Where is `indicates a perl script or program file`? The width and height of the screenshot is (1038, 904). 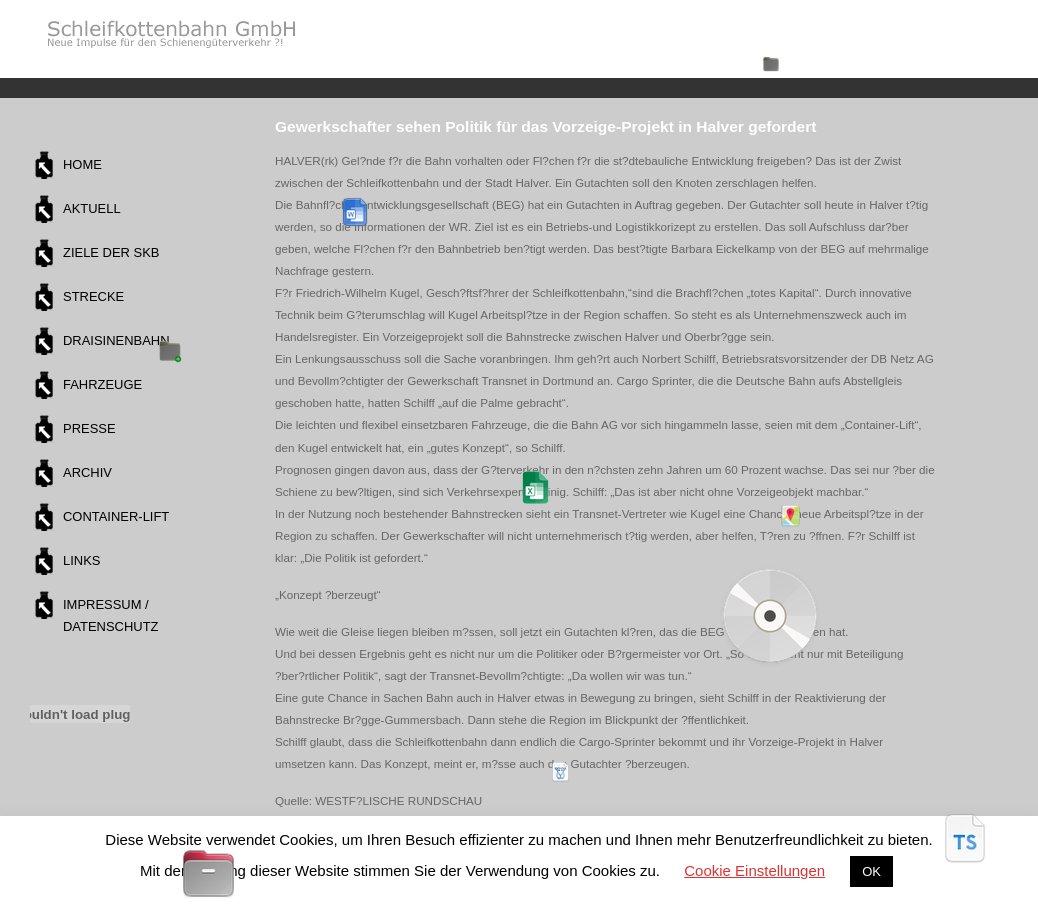 indicates a perl script or program file is located at coordinates (560, 771).